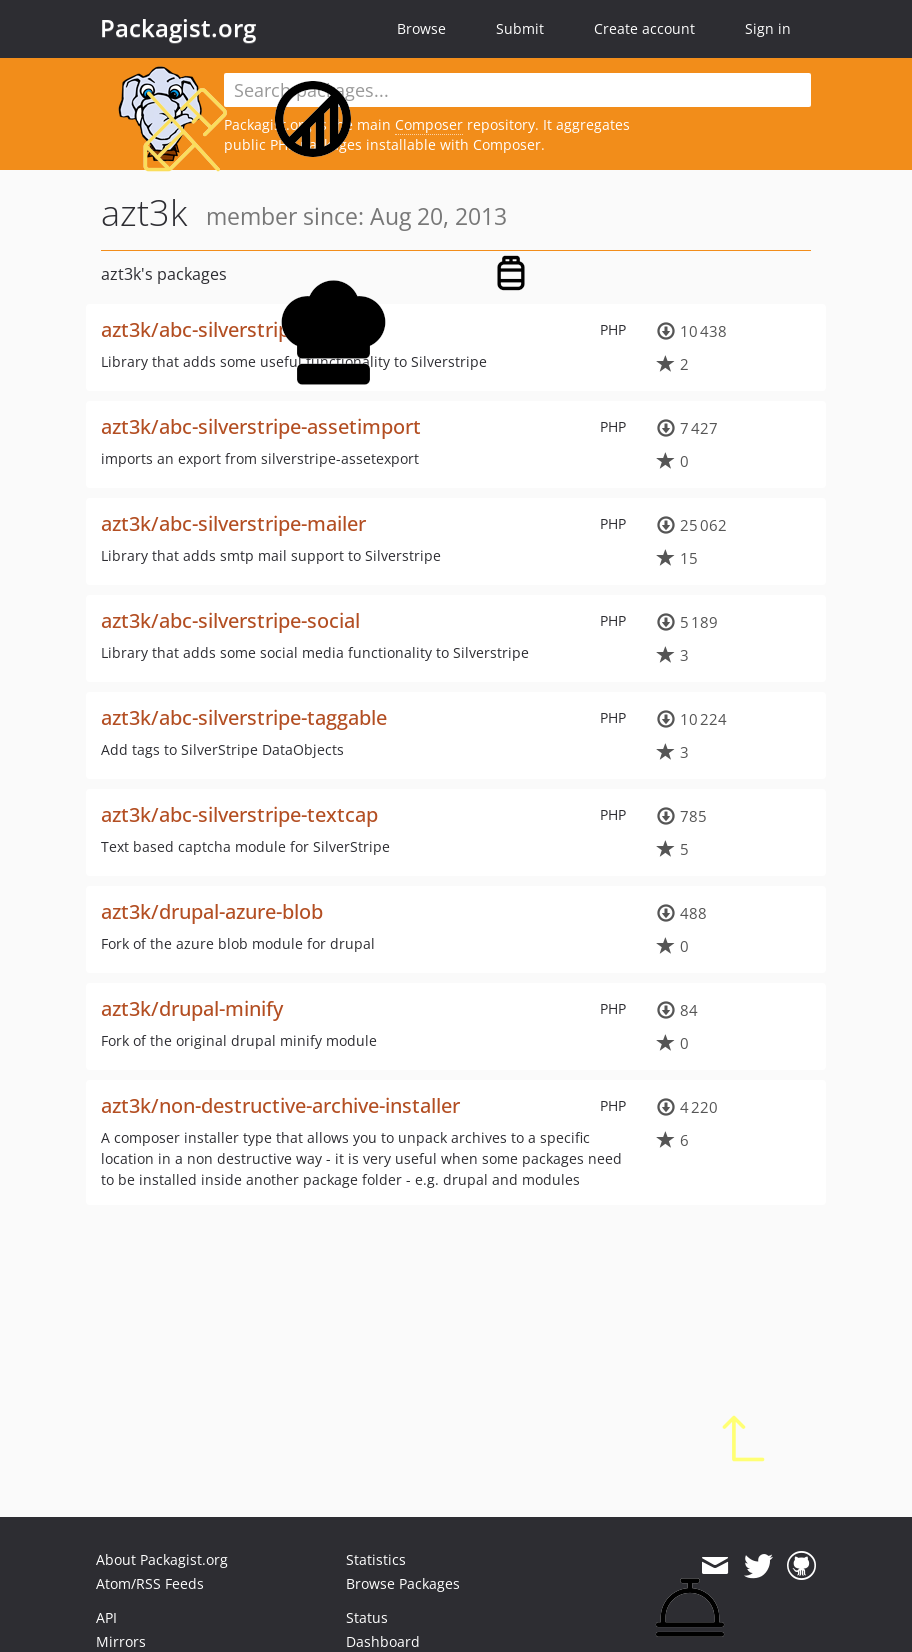 The height and width of the screenshot is (1652, 912). What do you see at coordinates (690, 1610) in the screenshot?
I see `request assistance or service` at bounding box center [690, 1610].